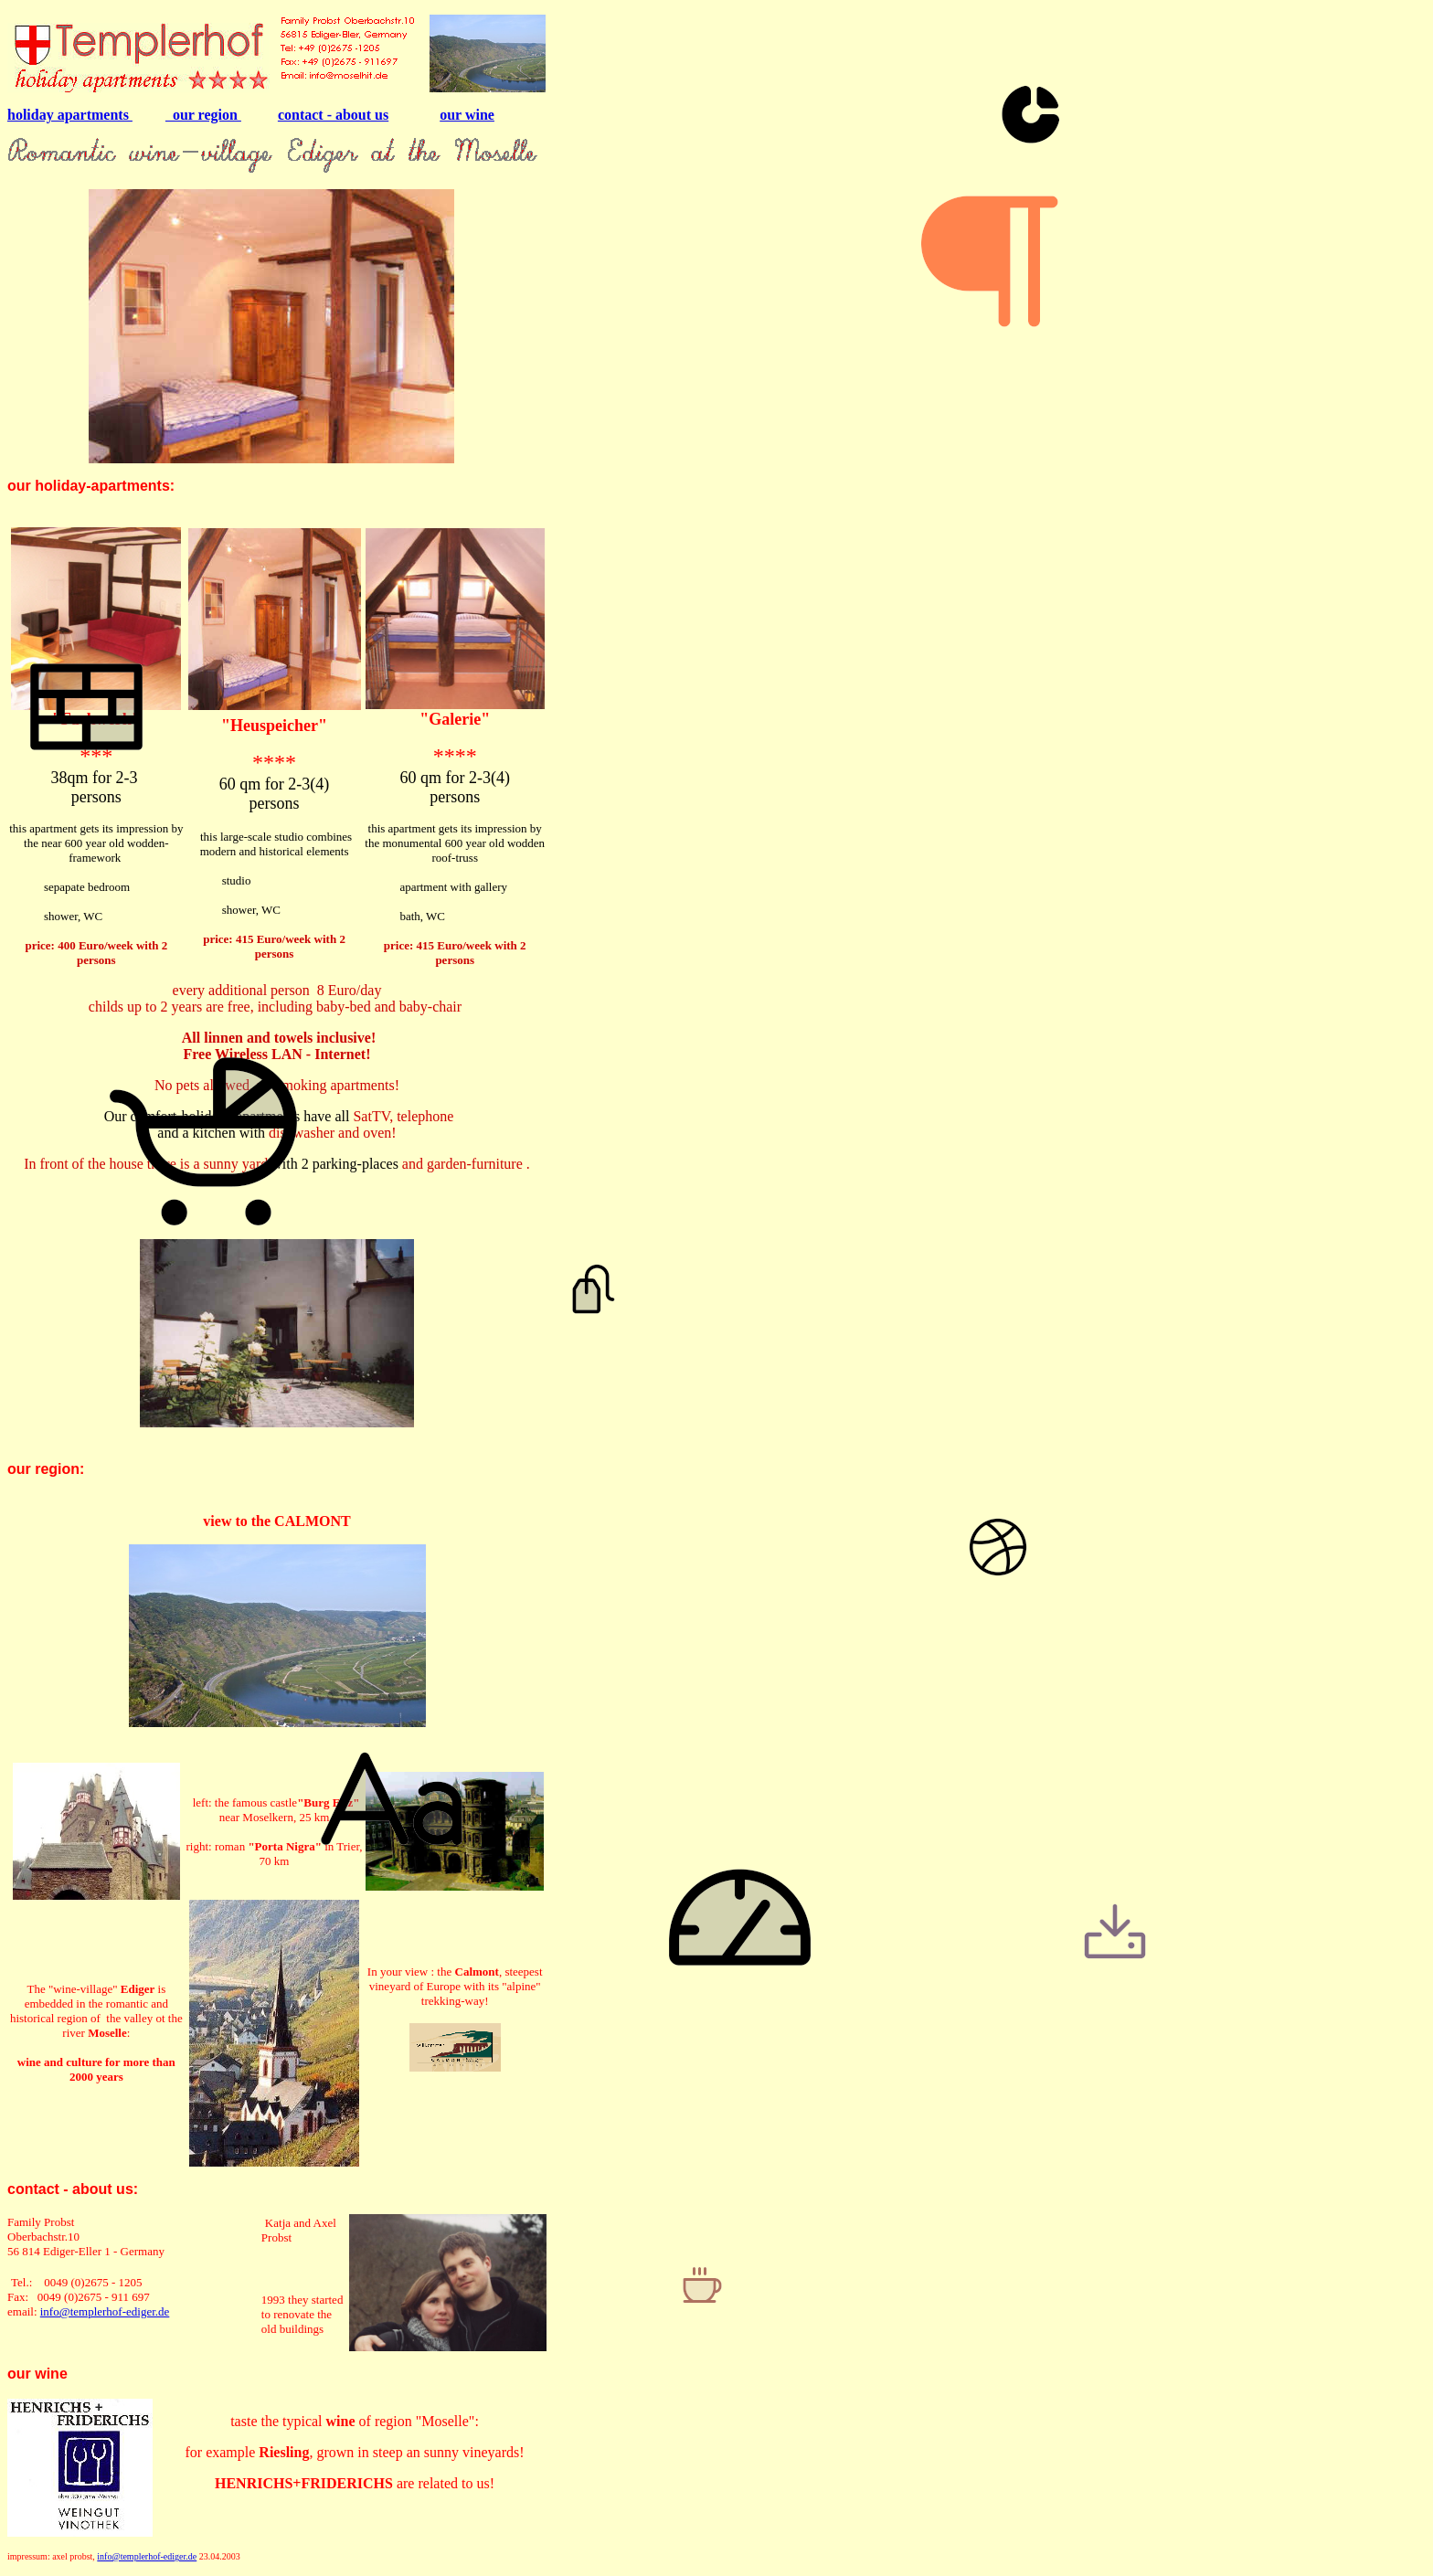  Describe the element at coordinates (394, 1801) in the screenshot. I see `adjust font or text size settings` at that location.